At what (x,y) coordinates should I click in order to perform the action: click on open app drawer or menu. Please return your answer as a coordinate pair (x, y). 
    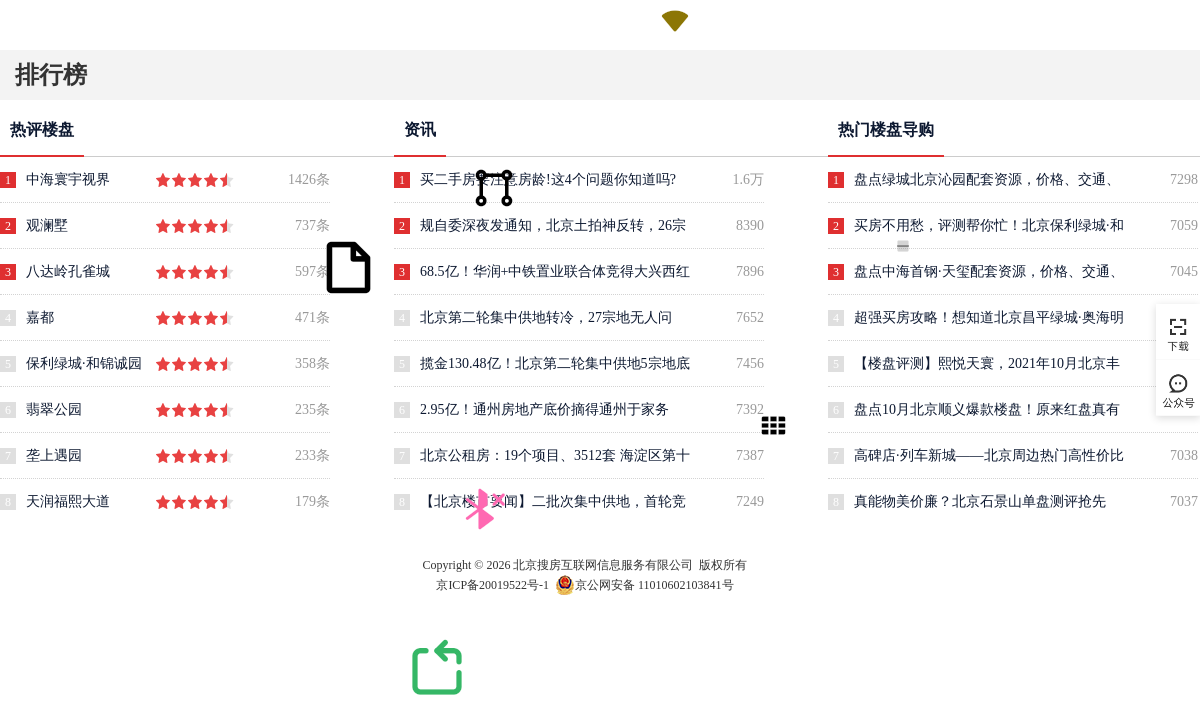
    Looking at the image, I should click on (773, 425).